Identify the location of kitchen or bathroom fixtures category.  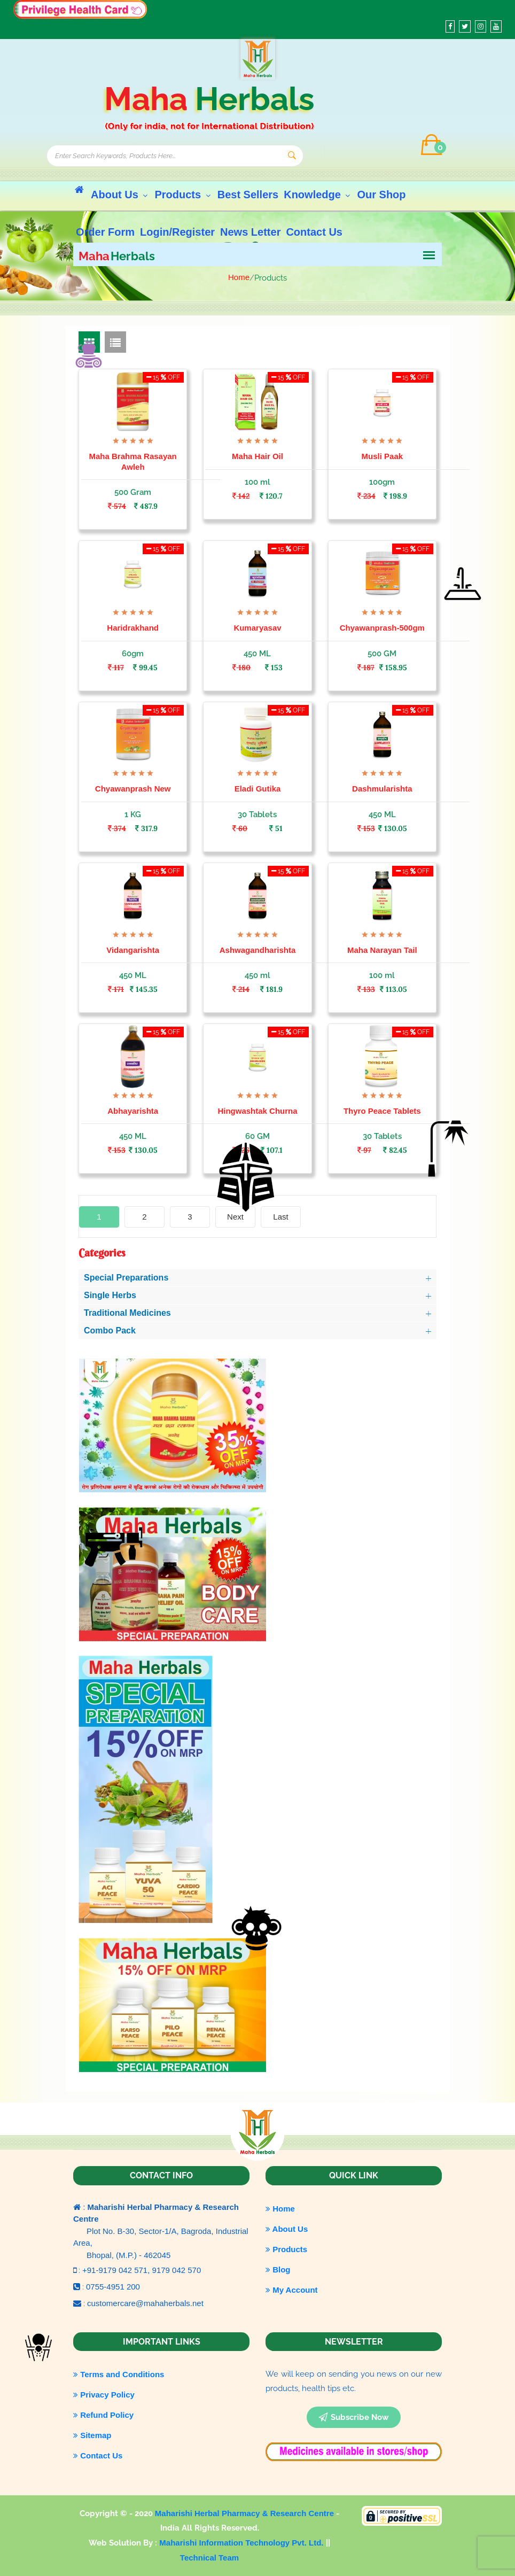
(463, 584).